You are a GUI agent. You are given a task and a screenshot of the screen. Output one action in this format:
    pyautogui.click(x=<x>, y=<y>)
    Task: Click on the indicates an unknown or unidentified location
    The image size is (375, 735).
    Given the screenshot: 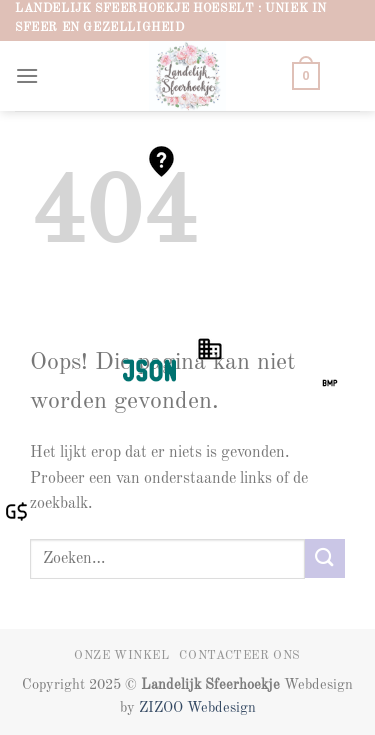 What is the action you would take?
    pyautogui.click(x=161, y=161)
    